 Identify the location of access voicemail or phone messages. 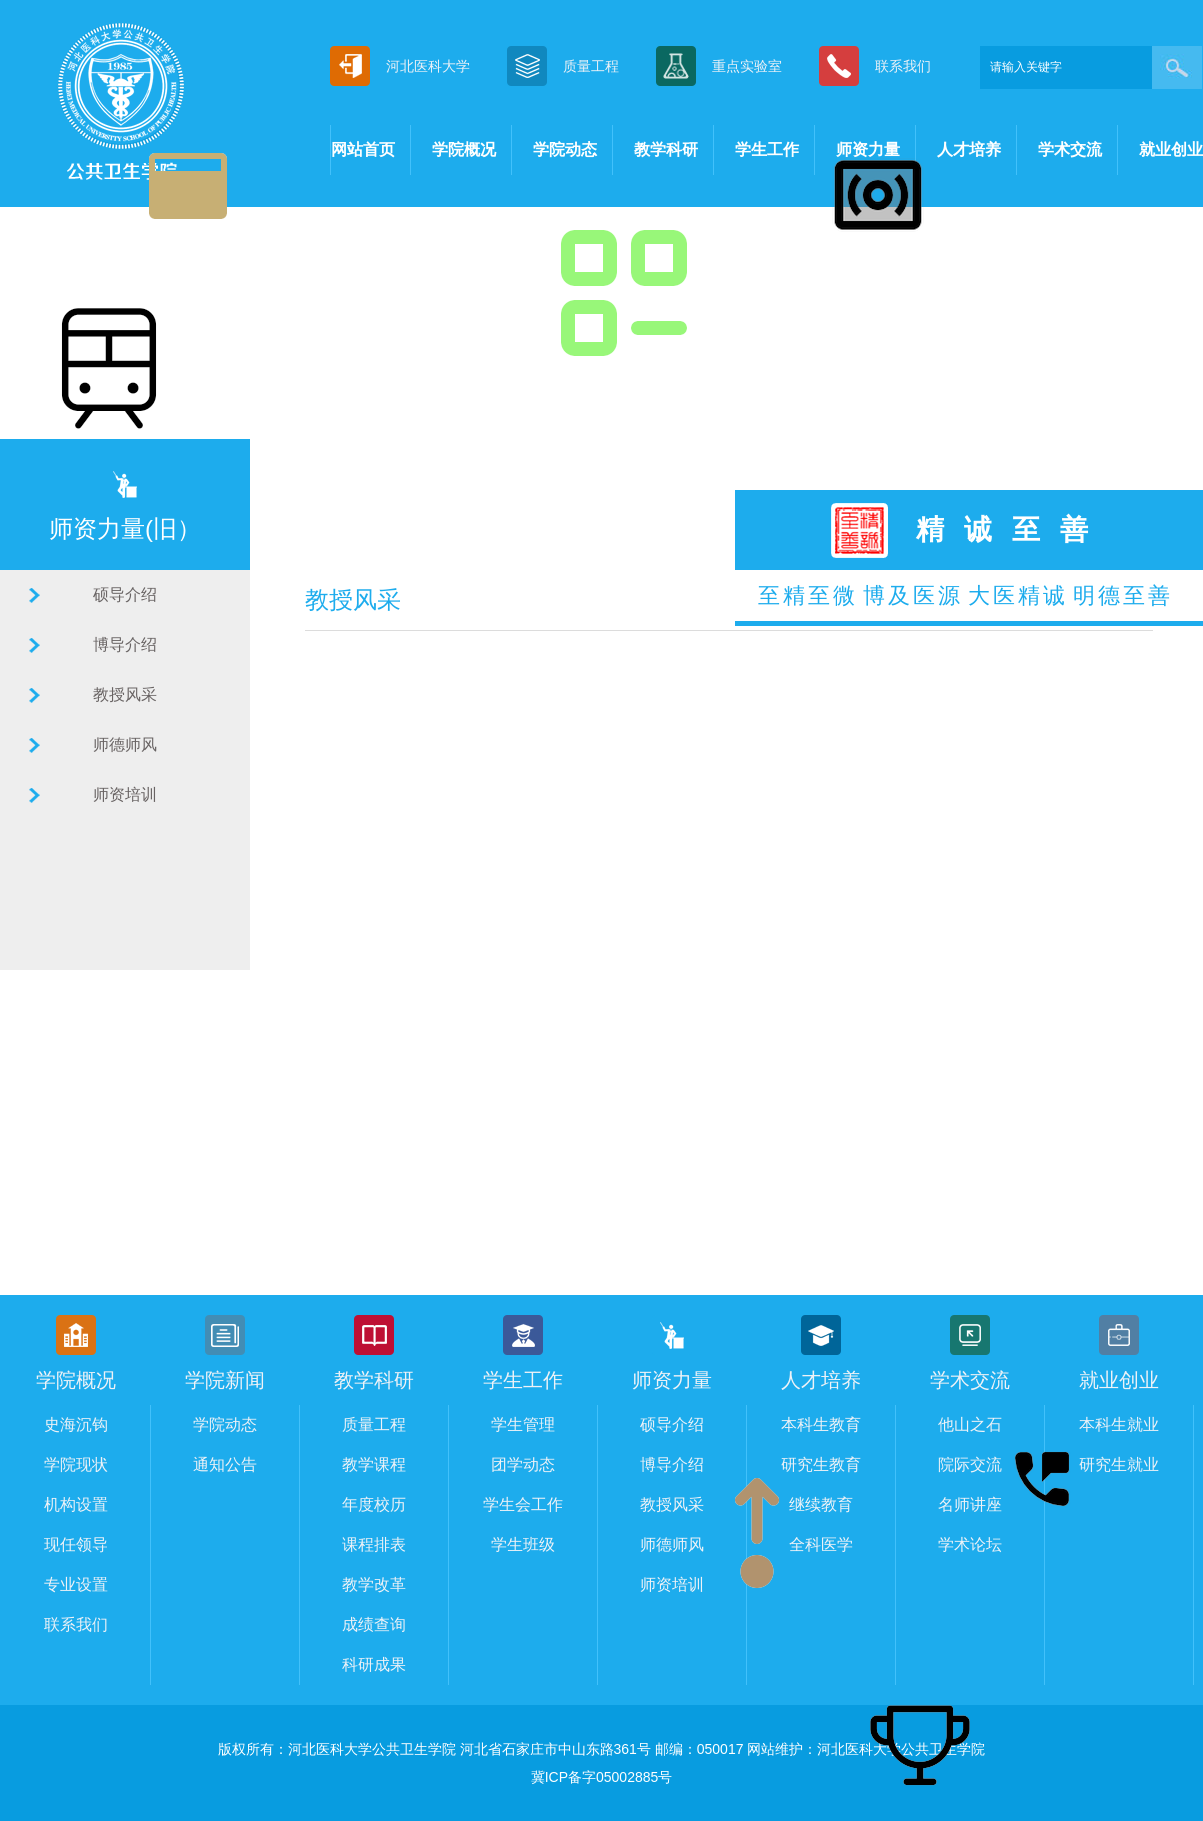
(1042, 1479).